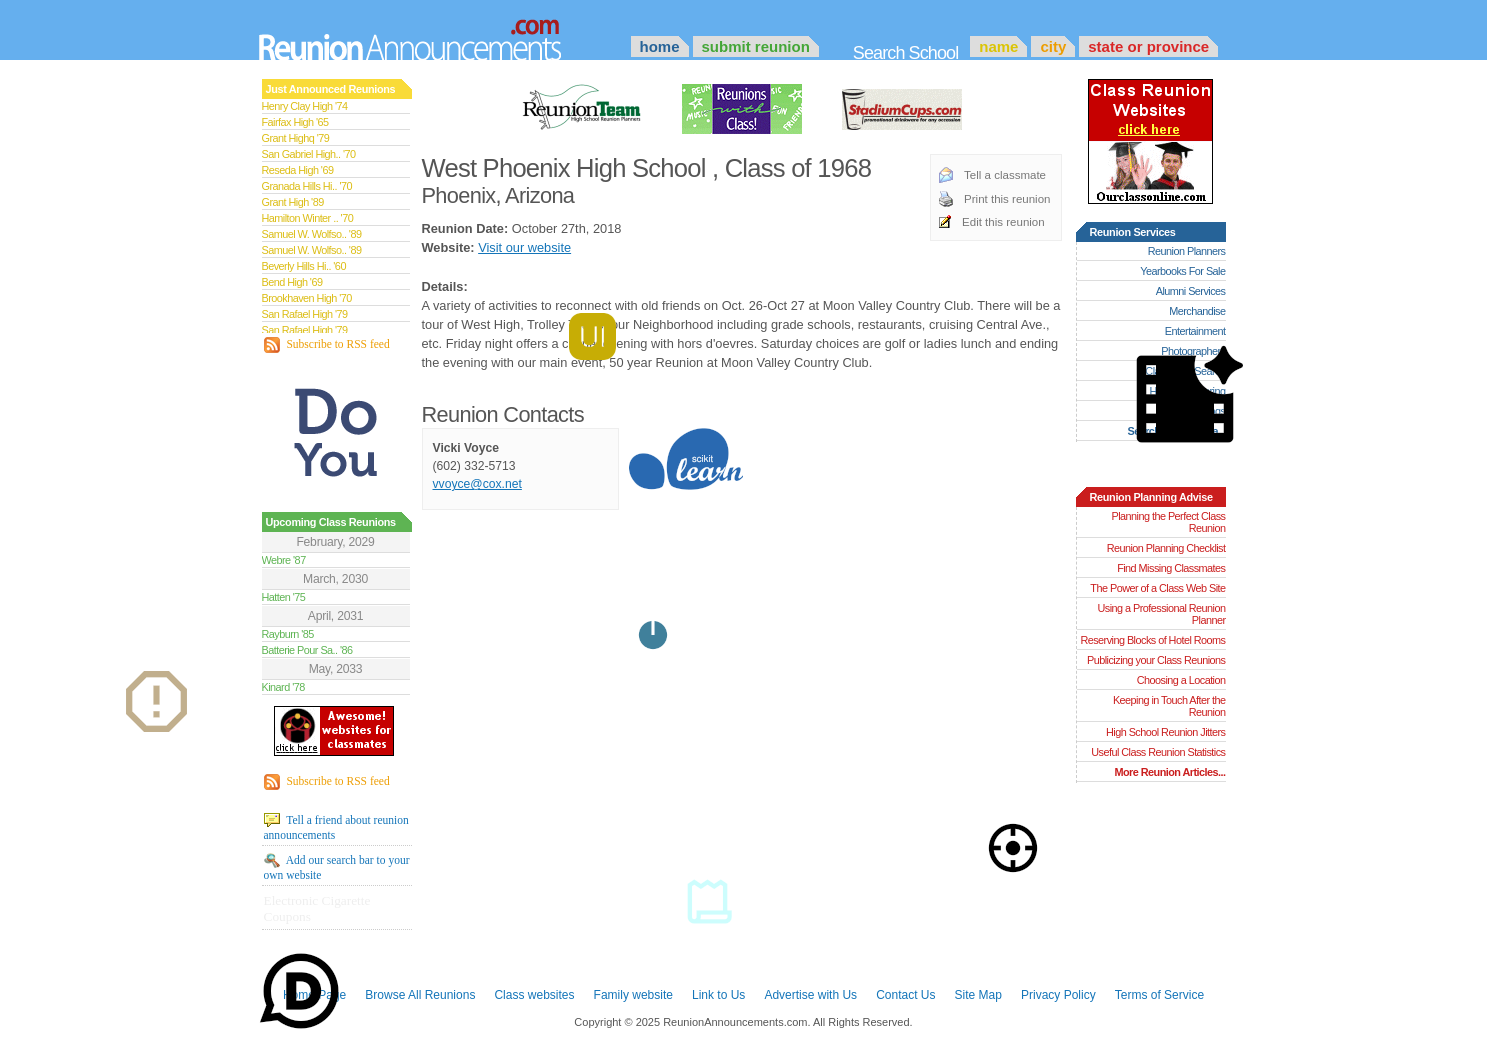  What do you see at coordinates (1185, 399) in the screenshot?
I see `access AI-powered video editing tools` at bounding box center [1185, 399].